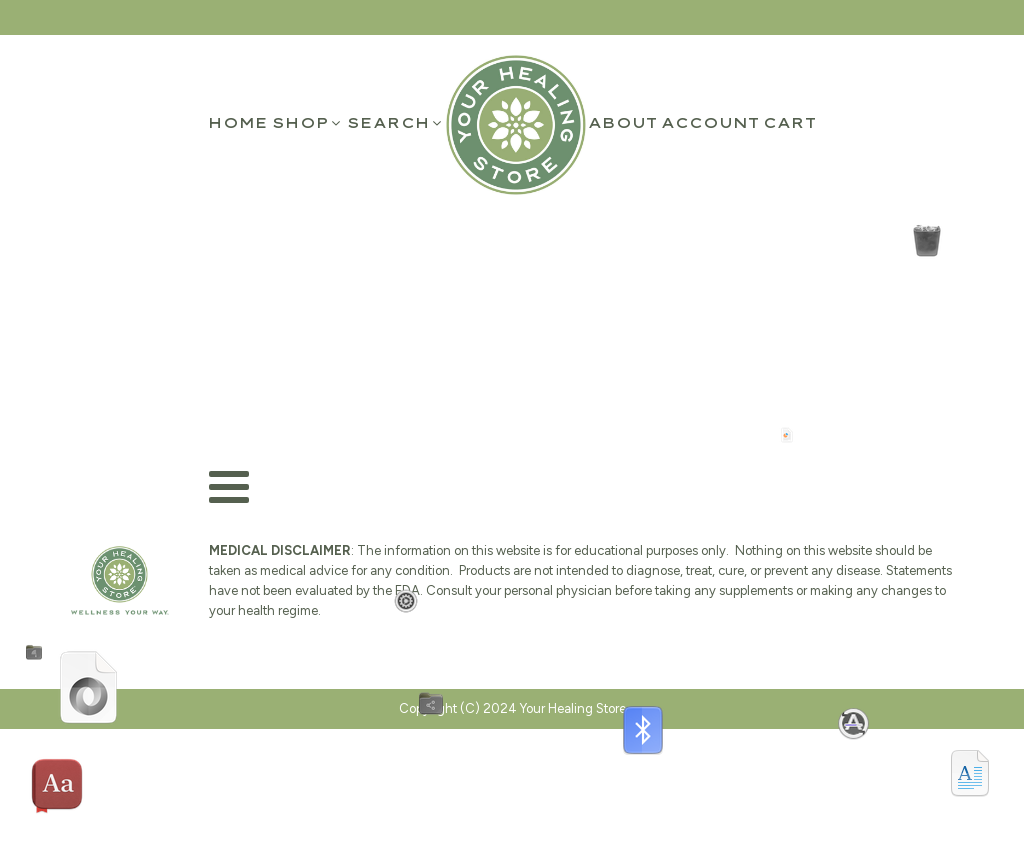 The image size is (1024, 847). What do you see at coordinates (34, 652) in the screenshot?
I see `folder synced with insync cloud service` at bounding box center [34, 652].